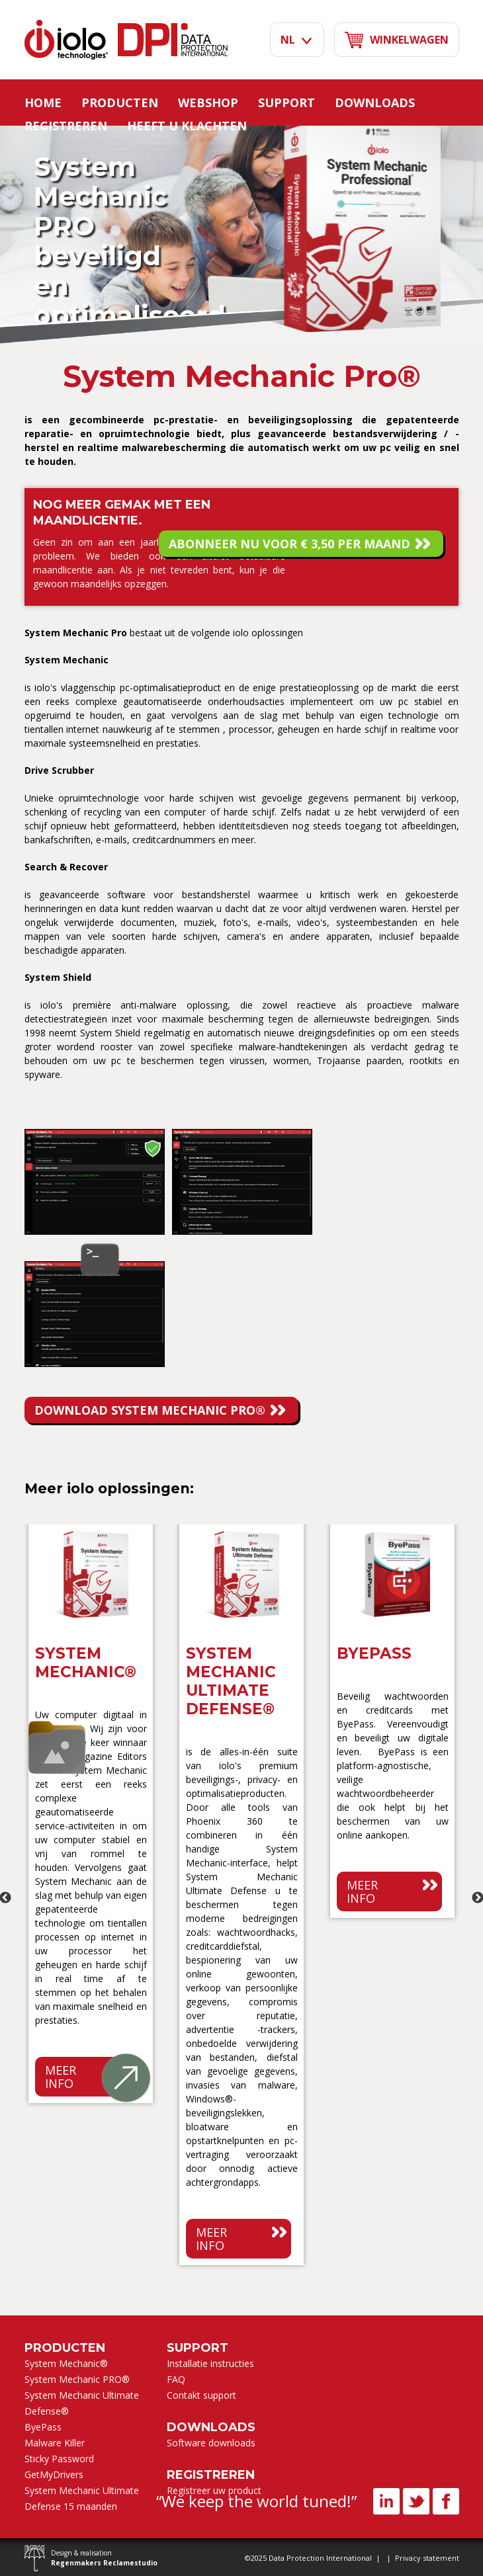  What do you see at coordinates (57, 1747) in the screenshot?
I see `open your pictures folder` at bounding box center [57, 1747].